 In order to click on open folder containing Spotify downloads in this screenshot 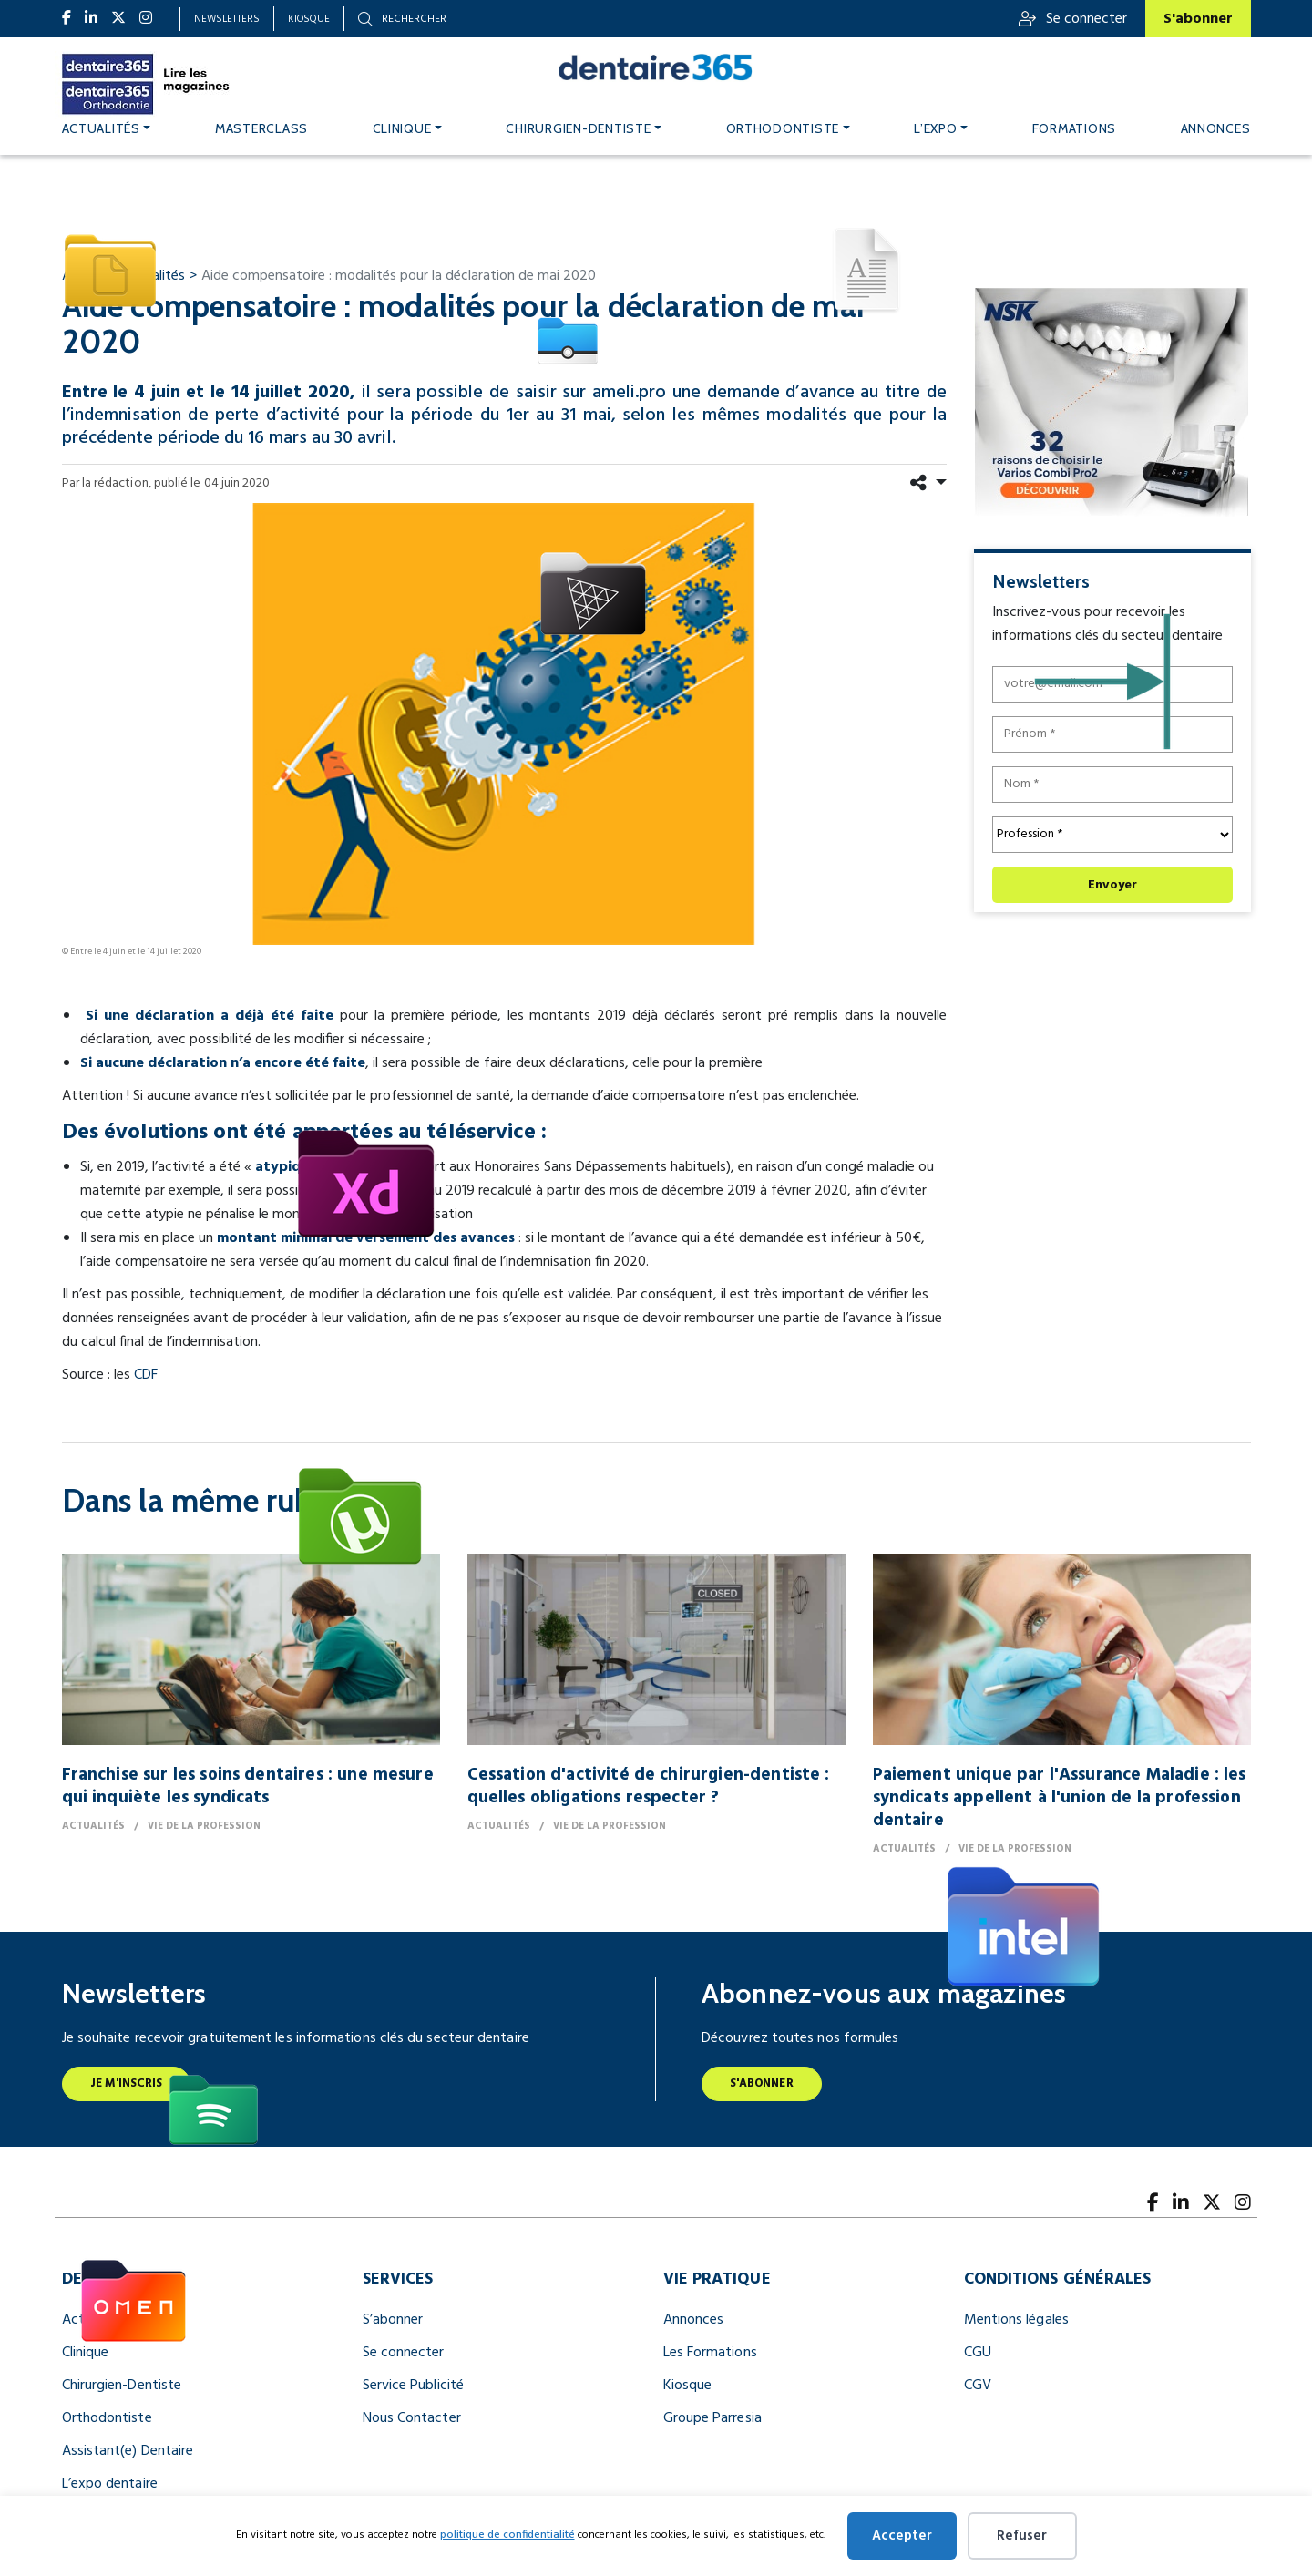, I will do `click(213, 2112)`.